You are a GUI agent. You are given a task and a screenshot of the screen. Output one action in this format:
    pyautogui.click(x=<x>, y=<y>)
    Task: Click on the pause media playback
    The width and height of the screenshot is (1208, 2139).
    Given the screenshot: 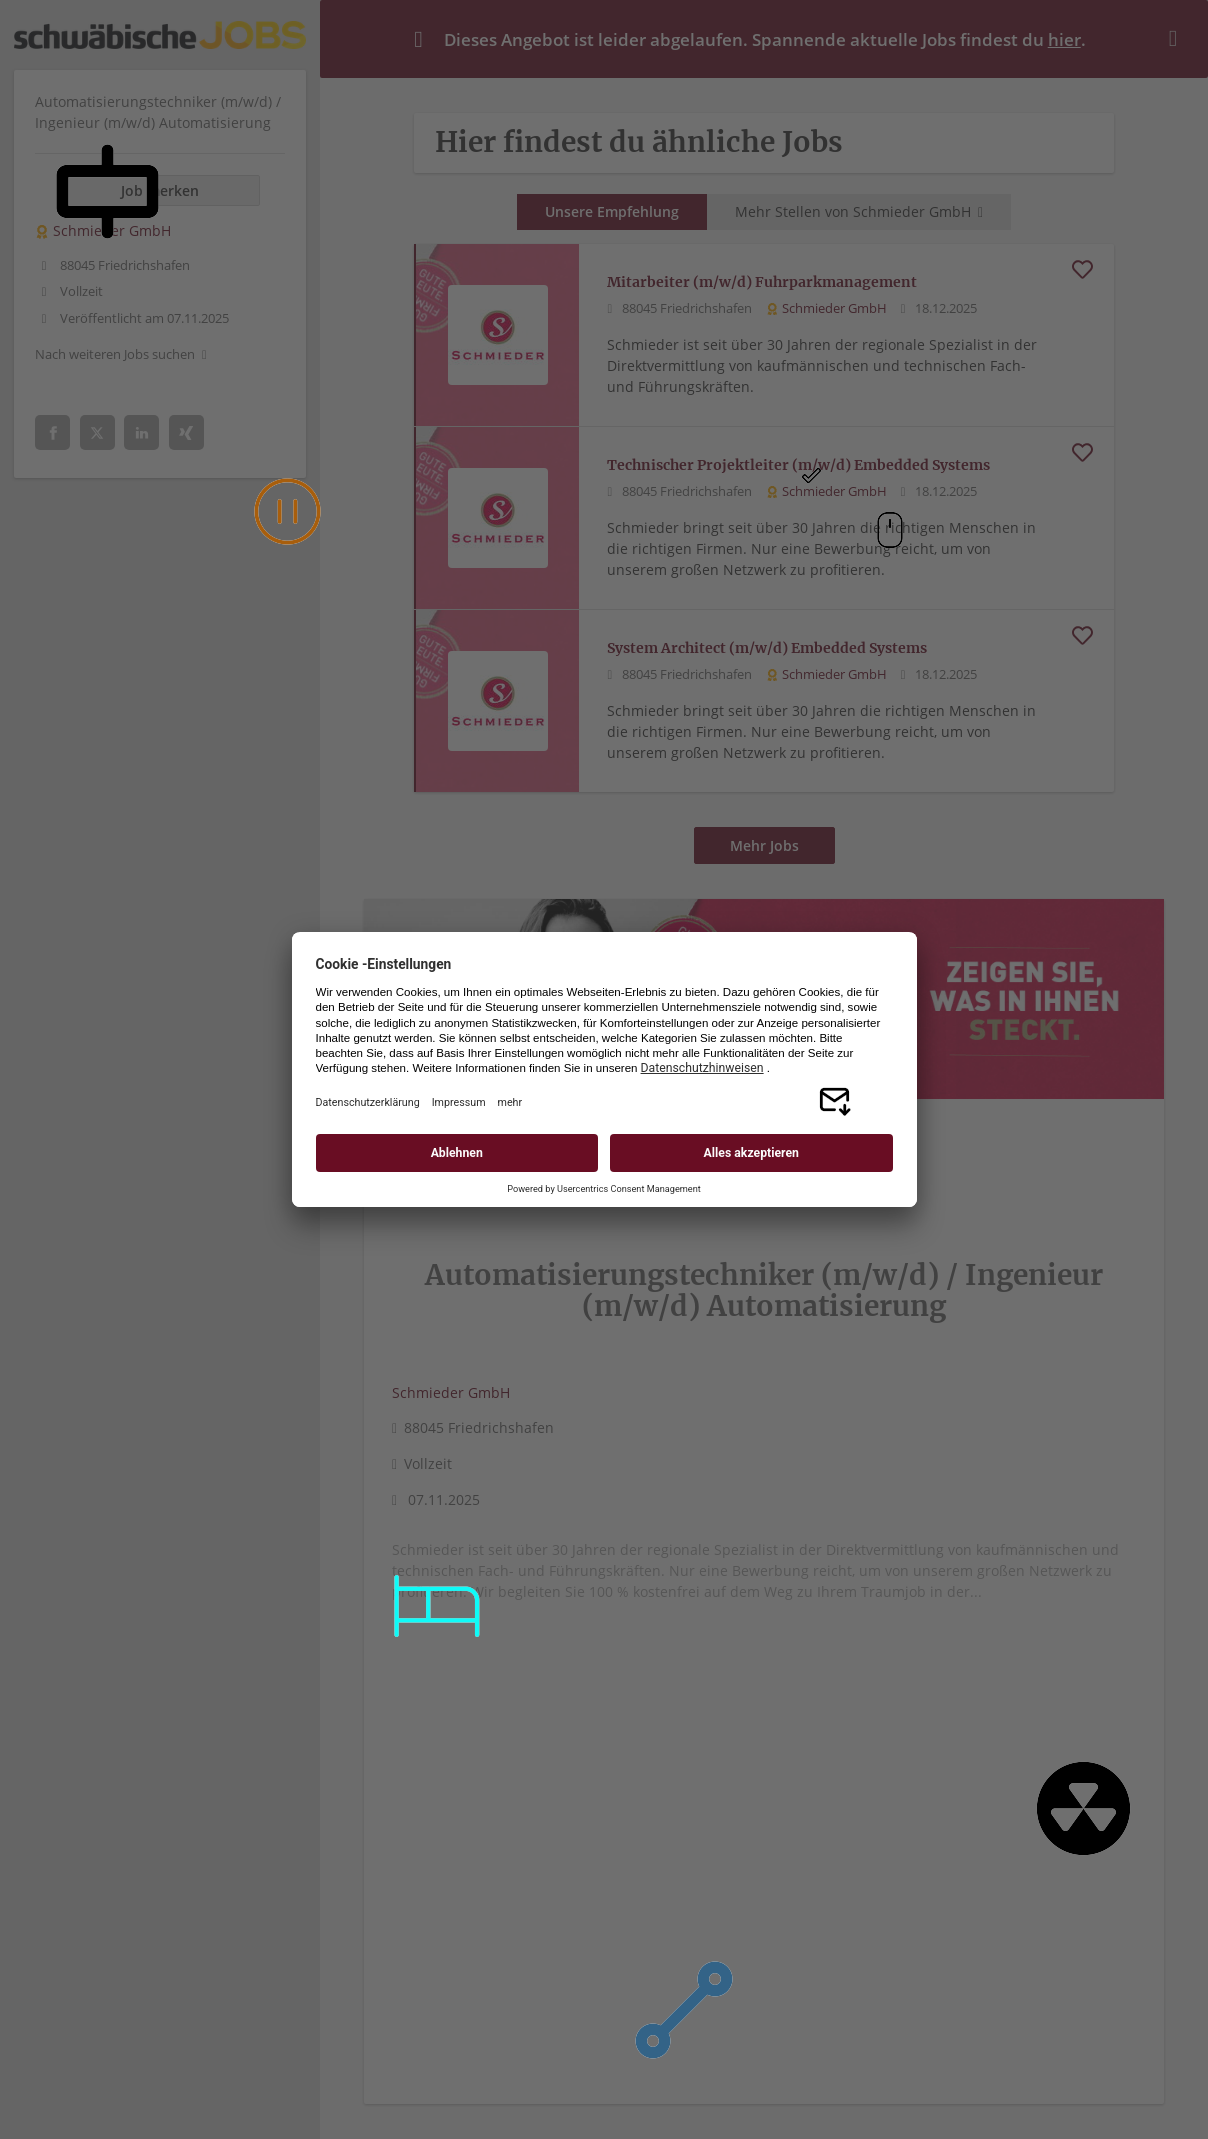 What is the action you would take?
    pyautogui.click(x=287, y=511)
    